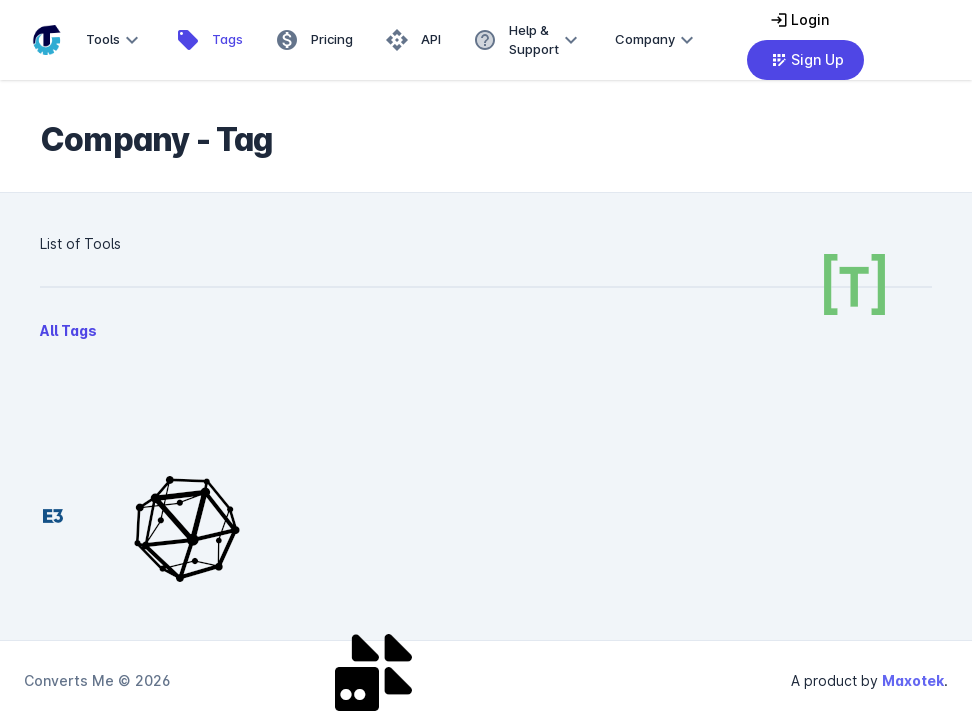 This screenshot has height=720, width=972. What do you see at coordinates (854, 284) in the screenshot?
I see `TOML configuration file format logo` at bounding box center [854, 284].